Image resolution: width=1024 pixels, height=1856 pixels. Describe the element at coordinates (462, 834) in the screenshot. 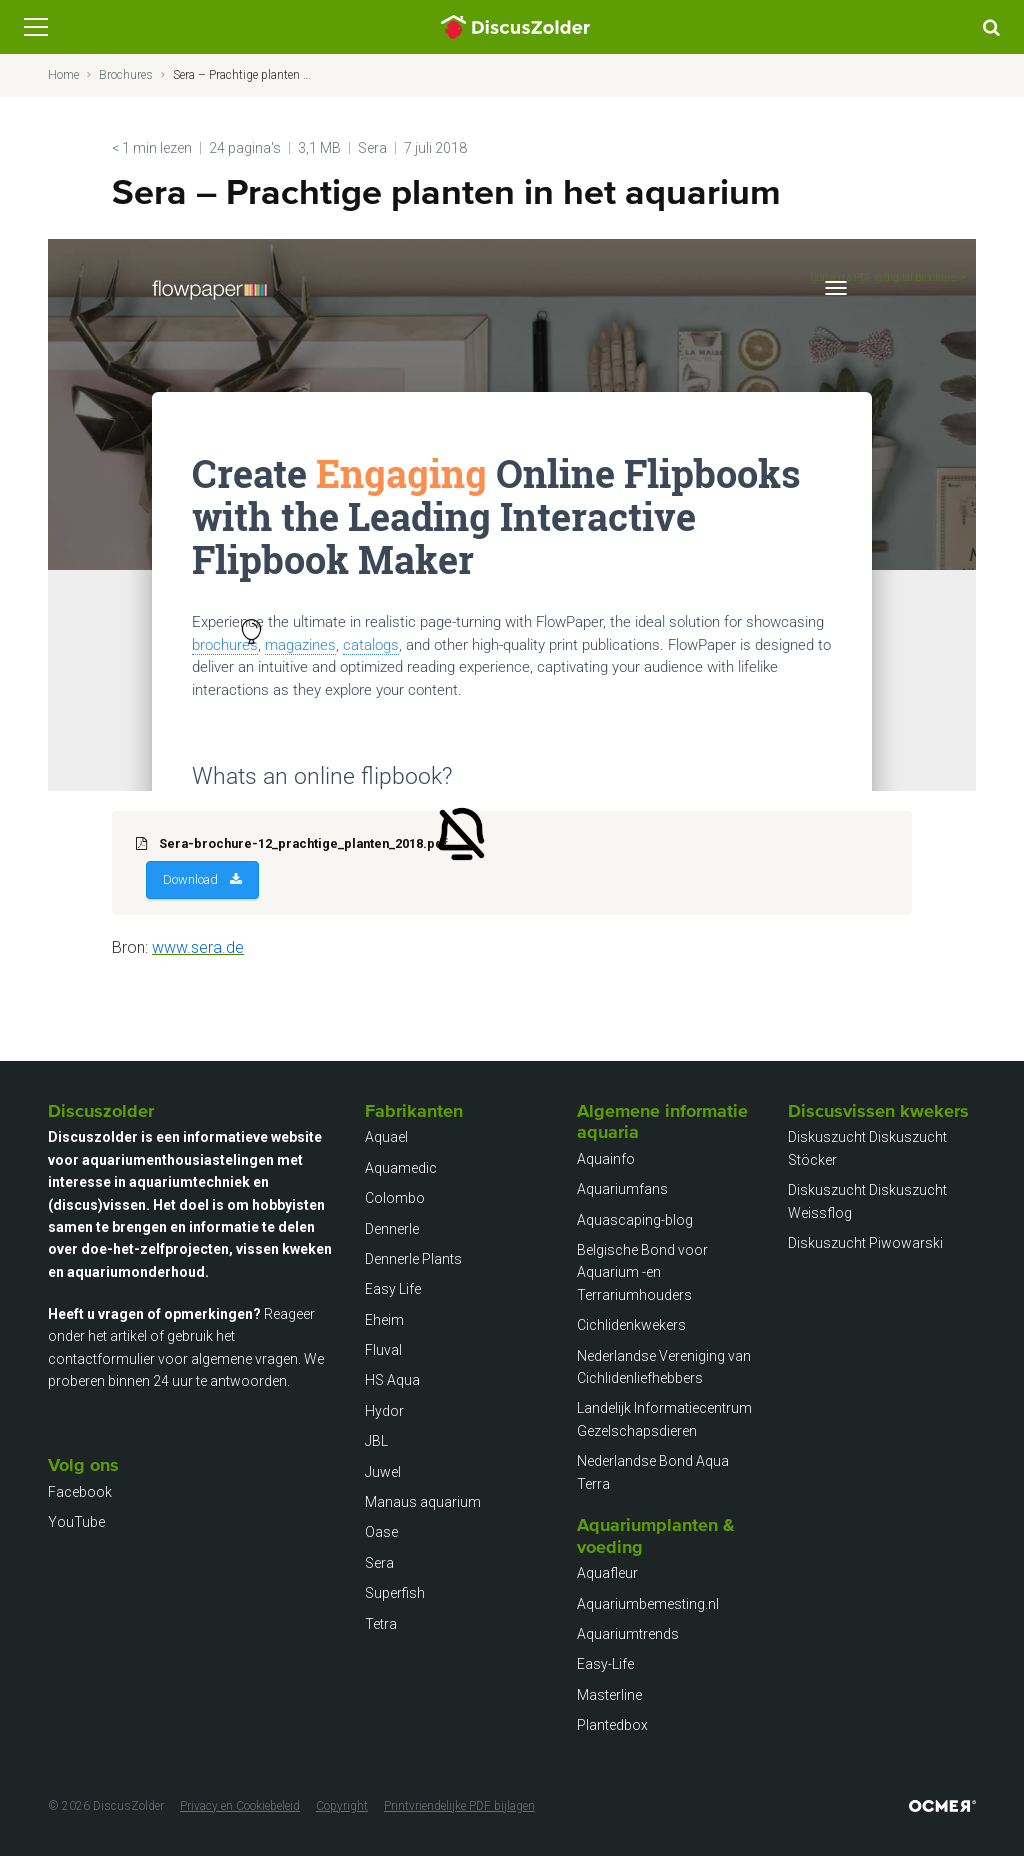

I see `mute notifications` at that location.